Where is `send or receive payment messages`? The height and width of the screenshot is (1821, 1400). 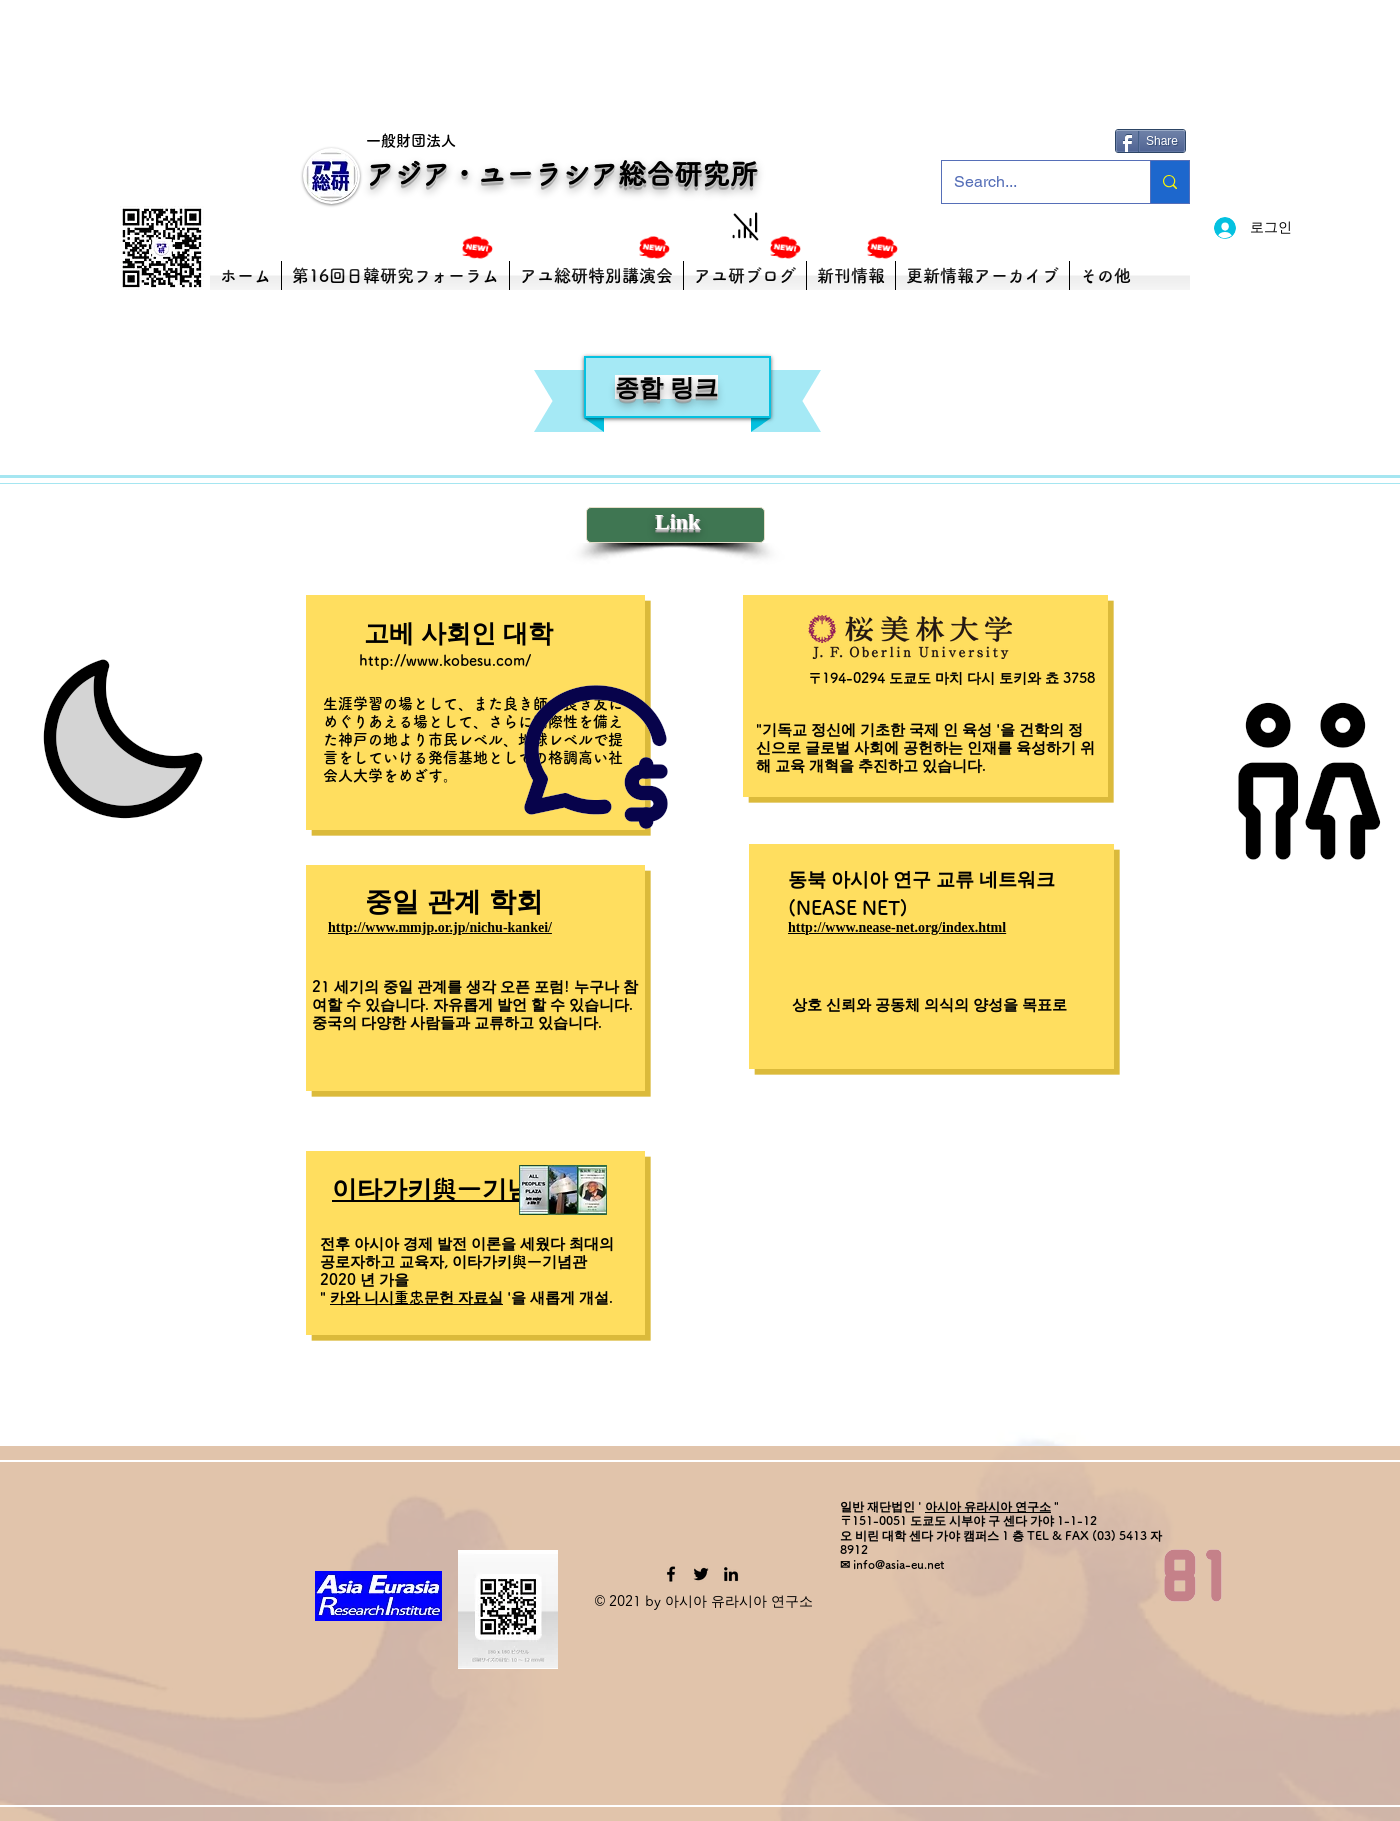 send or receive payment messages is located at coordinates (596, 750).